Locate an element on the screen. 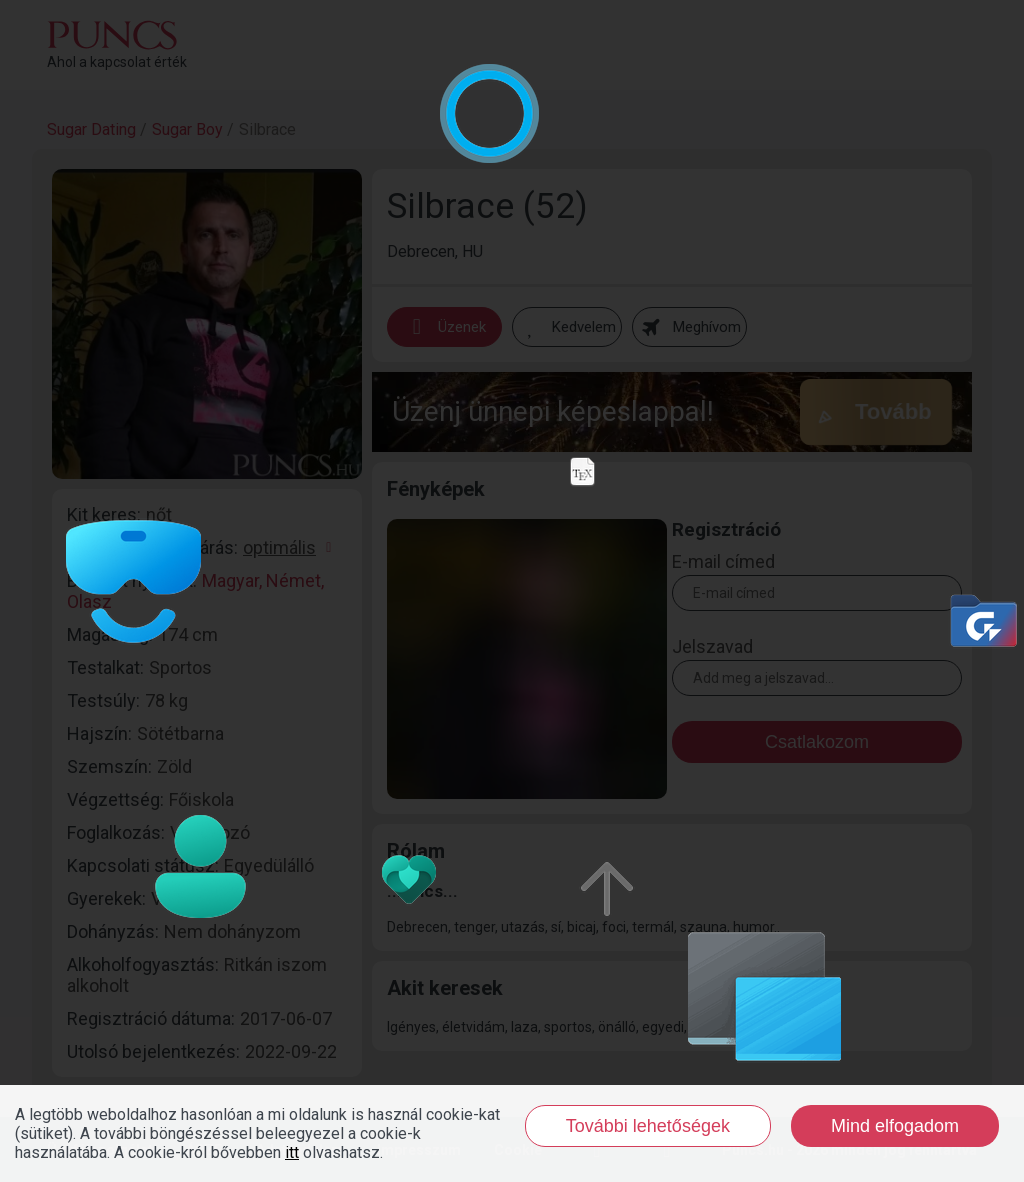 Image resolution: width=1024 pixels, height=1182 pixels. upload file or content is located at coordinates (607, 889).